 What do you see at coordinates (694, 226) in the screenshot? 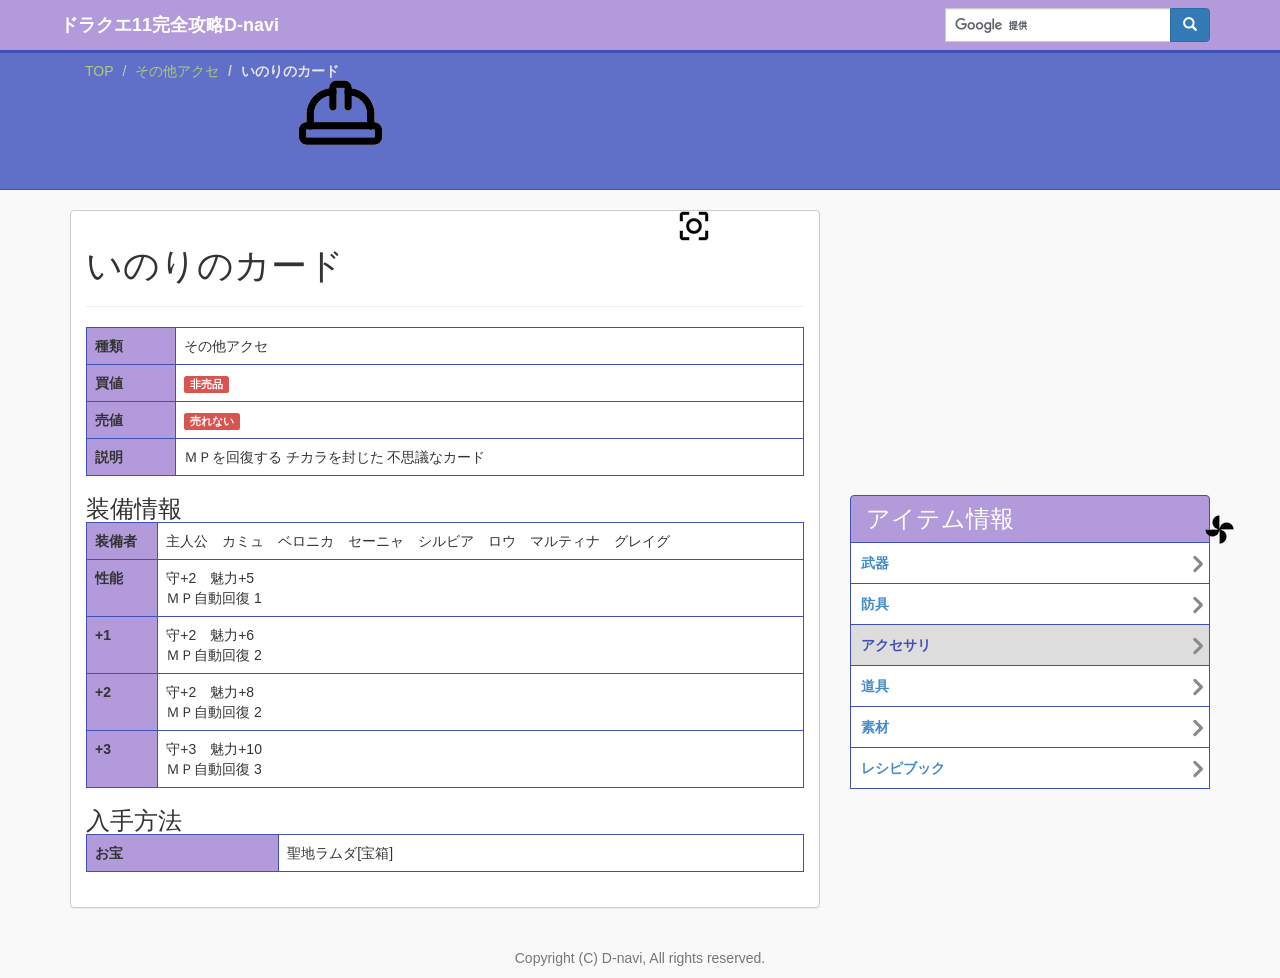
I see `center focus on camera or viewfinder` at bounding box center [694, 226].